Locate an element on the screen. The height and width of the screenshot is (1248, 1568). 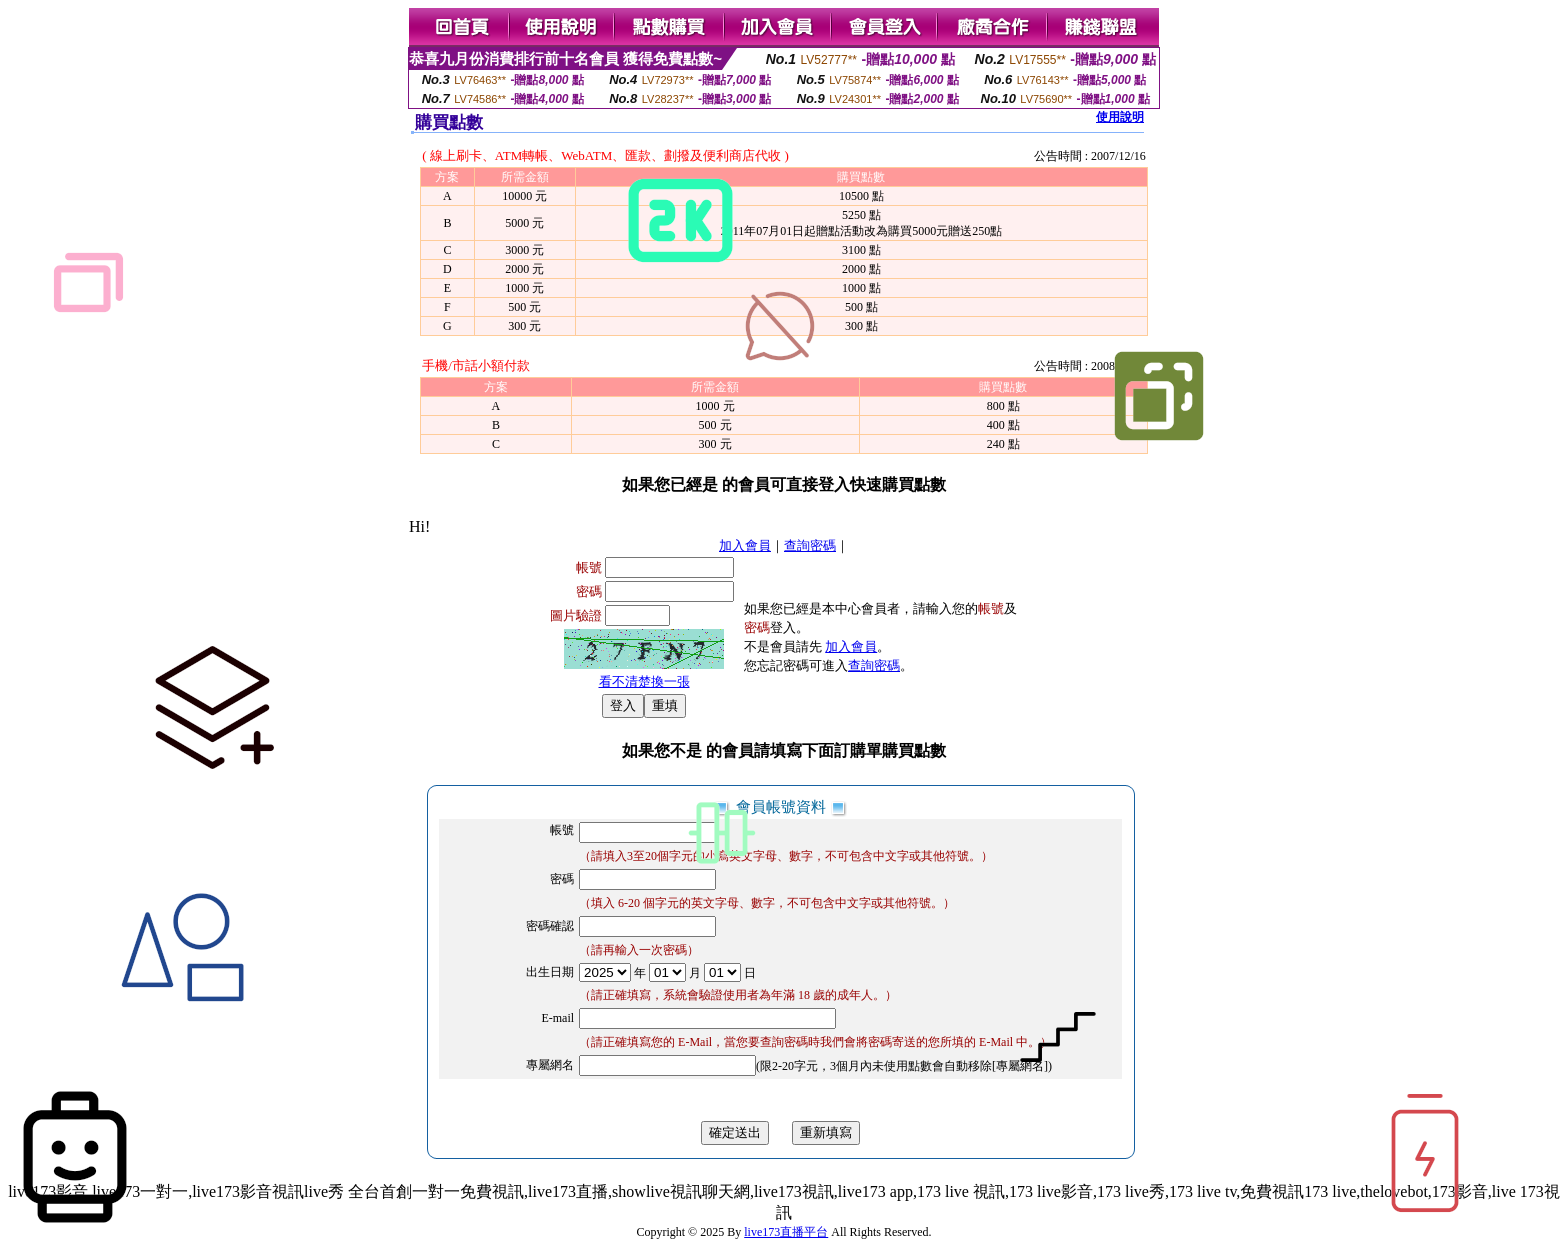
view stacked cards or layers is located at coordinates (88, 282).